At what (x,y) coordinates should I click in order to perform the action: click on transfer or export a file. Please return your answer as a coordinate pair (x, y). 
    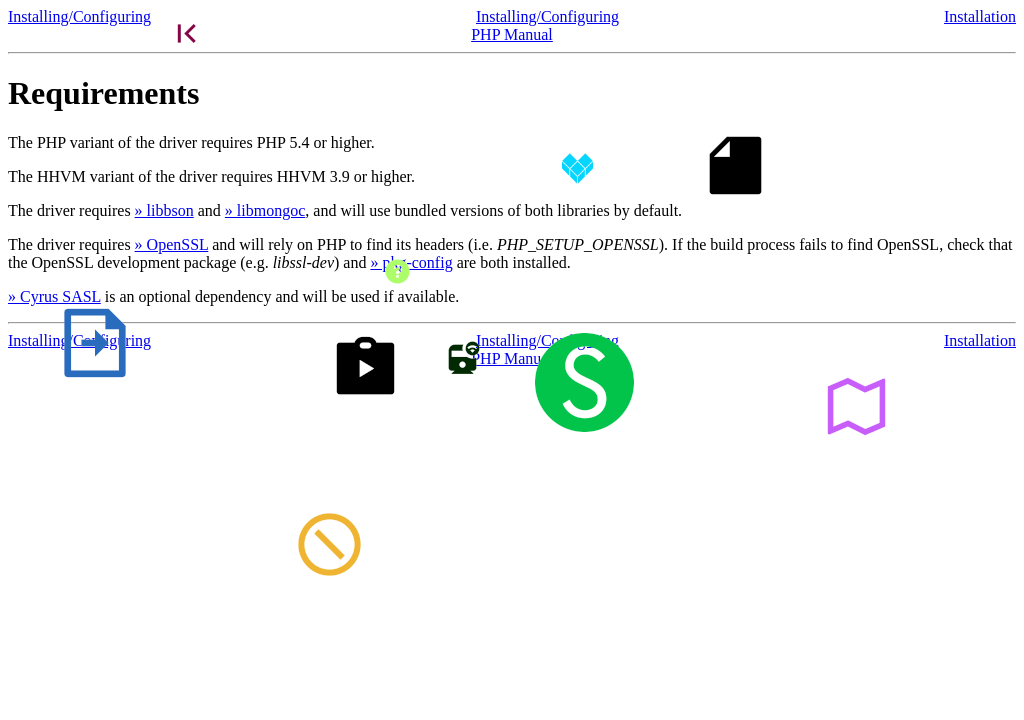
    Looking at the image, I should click on (95, 343).